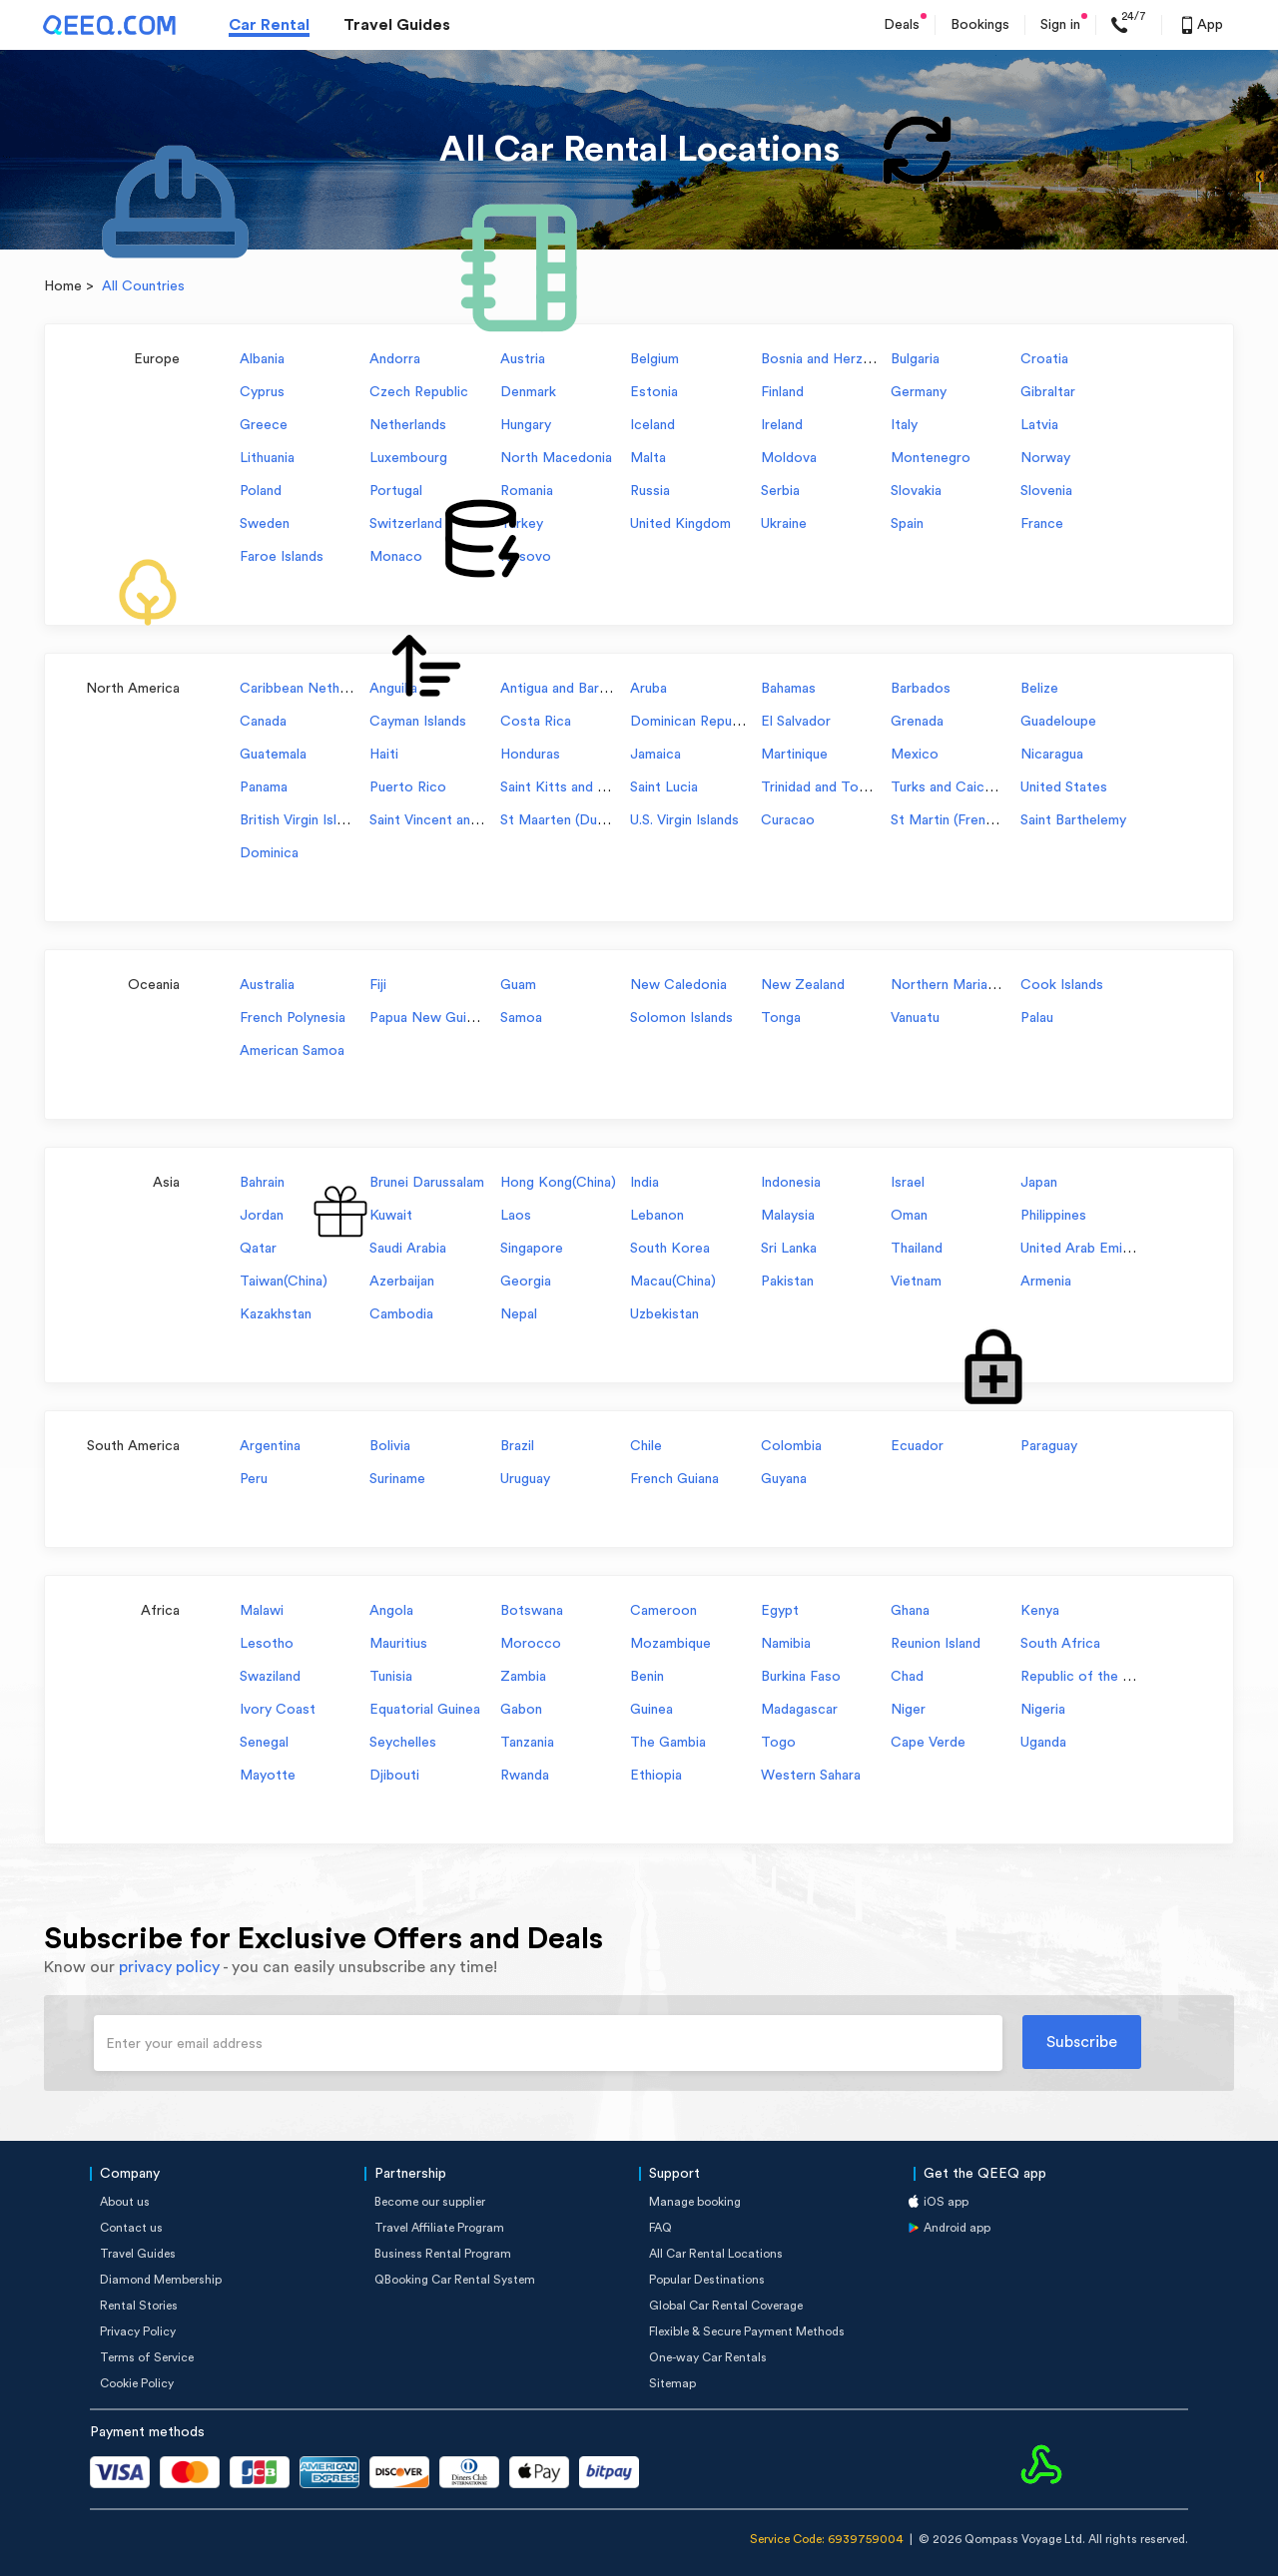 The width and height of the screenshot is (1278, 2576). What do you see at coordinates (917, 150) in the screenshot?
I see `refresh or reload content` at bounding box center [917, 150].